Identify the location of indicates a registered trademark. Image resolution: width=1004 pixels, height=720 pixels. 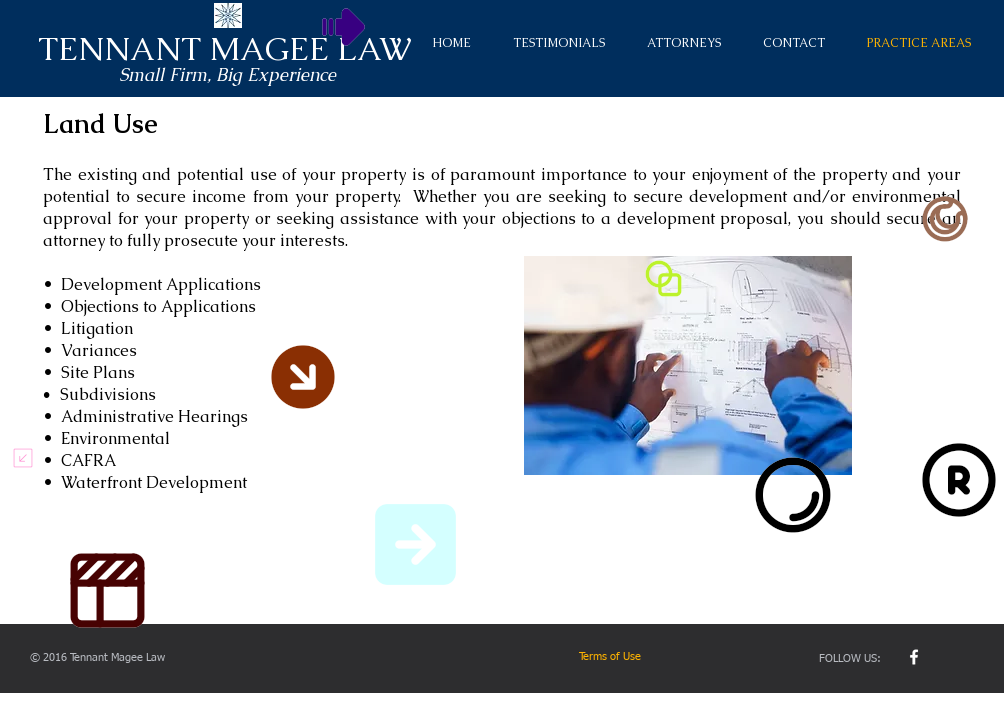
(959, 480).